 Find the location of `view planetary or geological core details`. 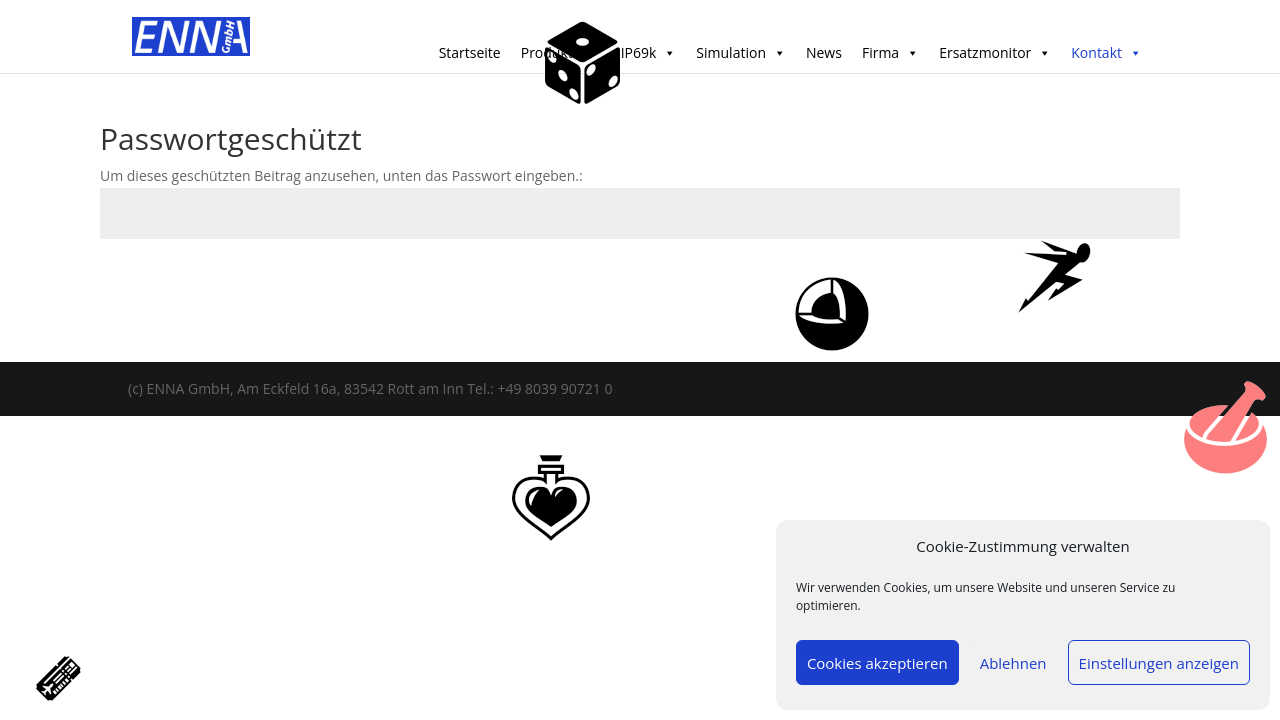

view planetary or geological core details is located at coordinates (832, 314).